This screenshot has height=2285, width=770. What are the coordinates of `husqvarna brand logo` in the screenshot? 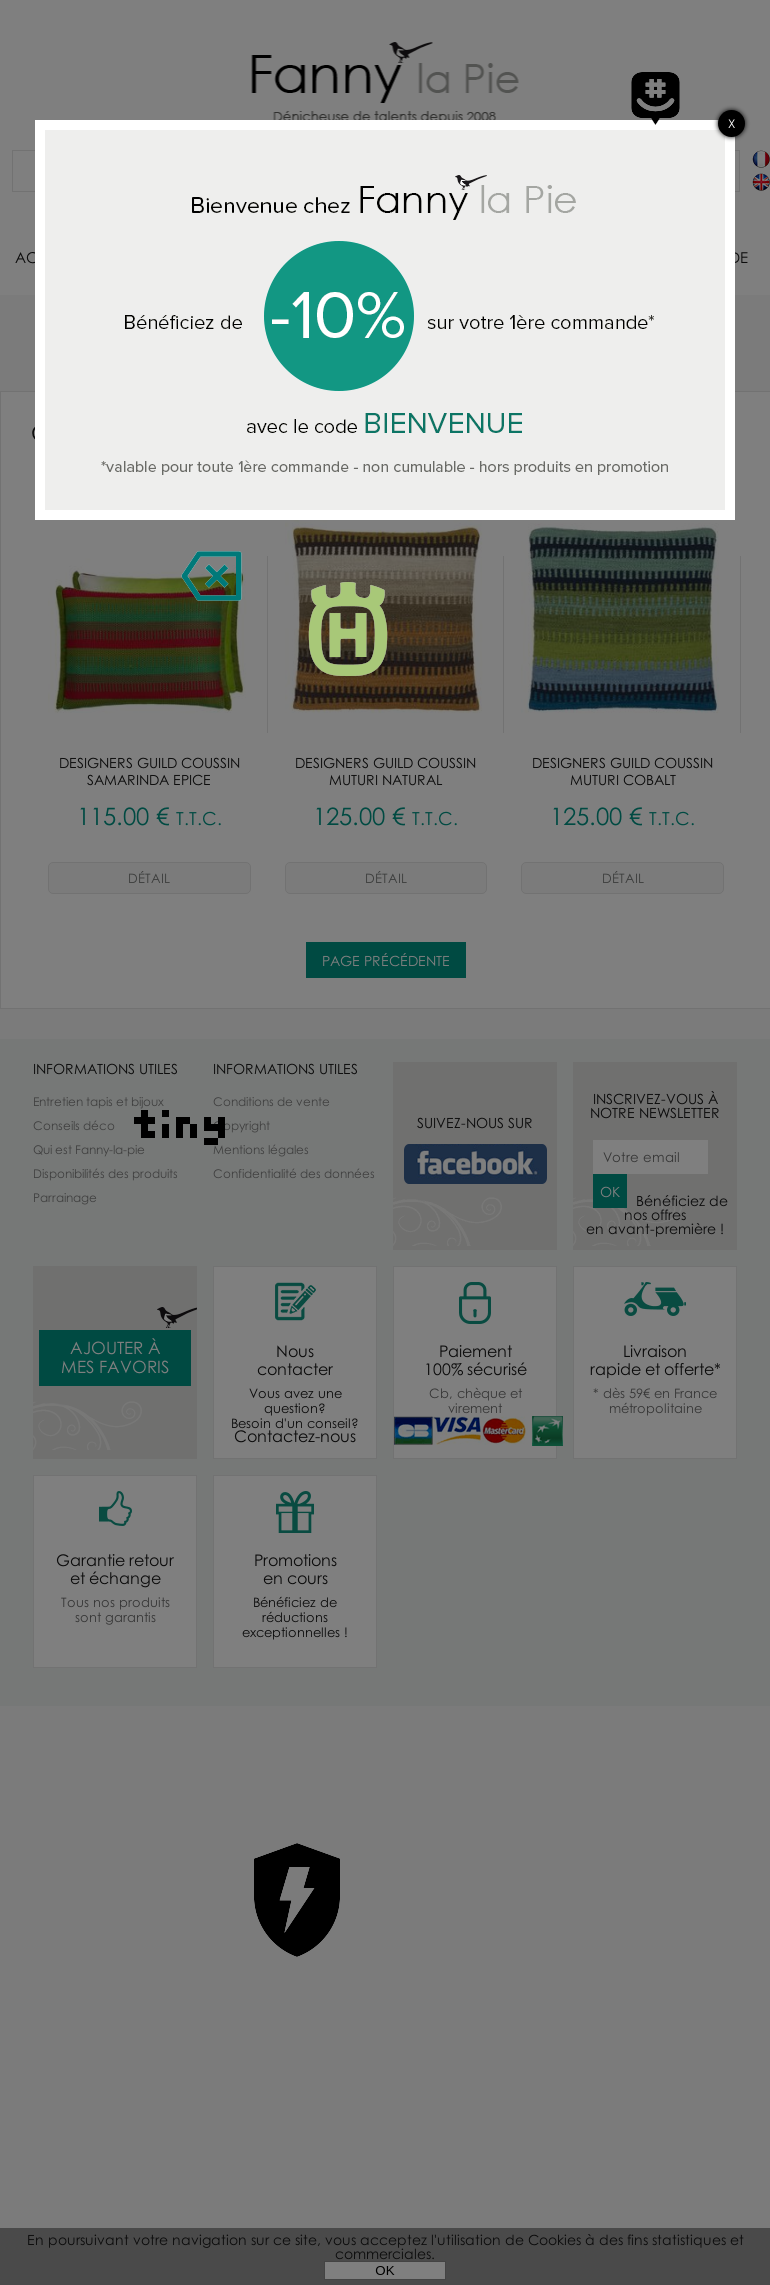 It's located at (348, 629).